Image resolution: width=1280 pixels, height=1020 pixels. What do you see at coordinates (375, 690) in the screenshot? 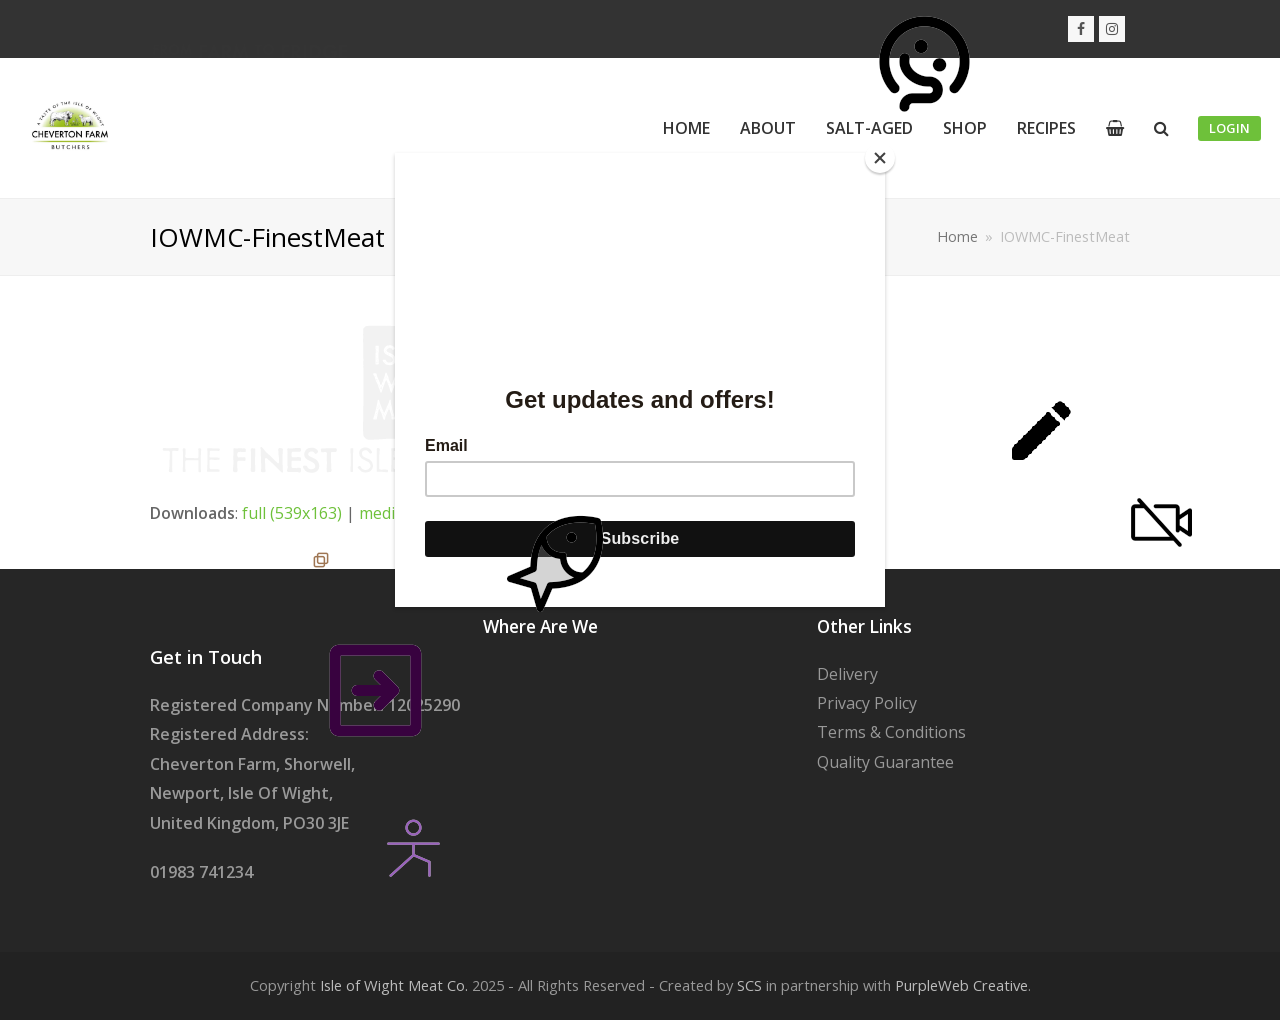
I see `navigate to the next screen or step` at bounding box center [375, 690].